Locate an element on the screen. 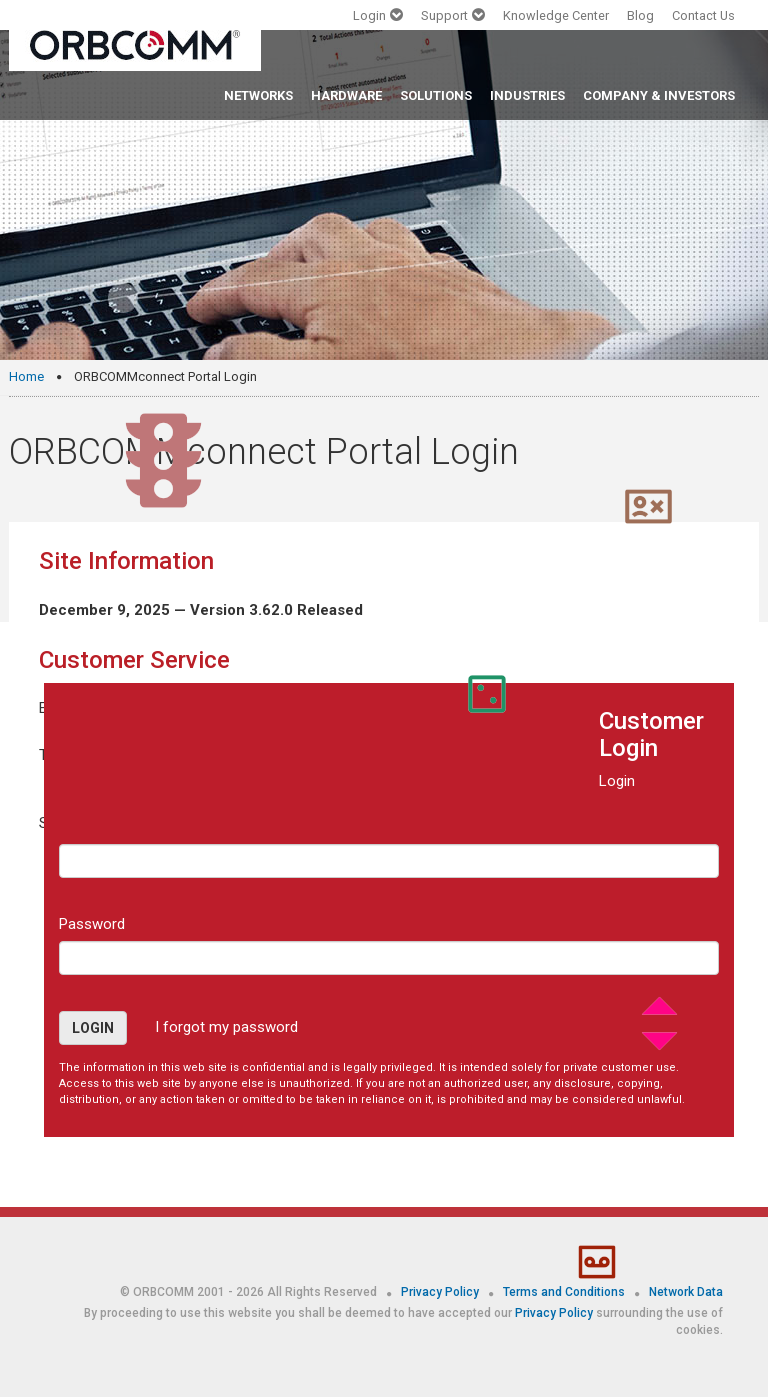 This screenshot has width=768, height=1397. expand or collapse content vertically is located at coordinates (659, 1023).